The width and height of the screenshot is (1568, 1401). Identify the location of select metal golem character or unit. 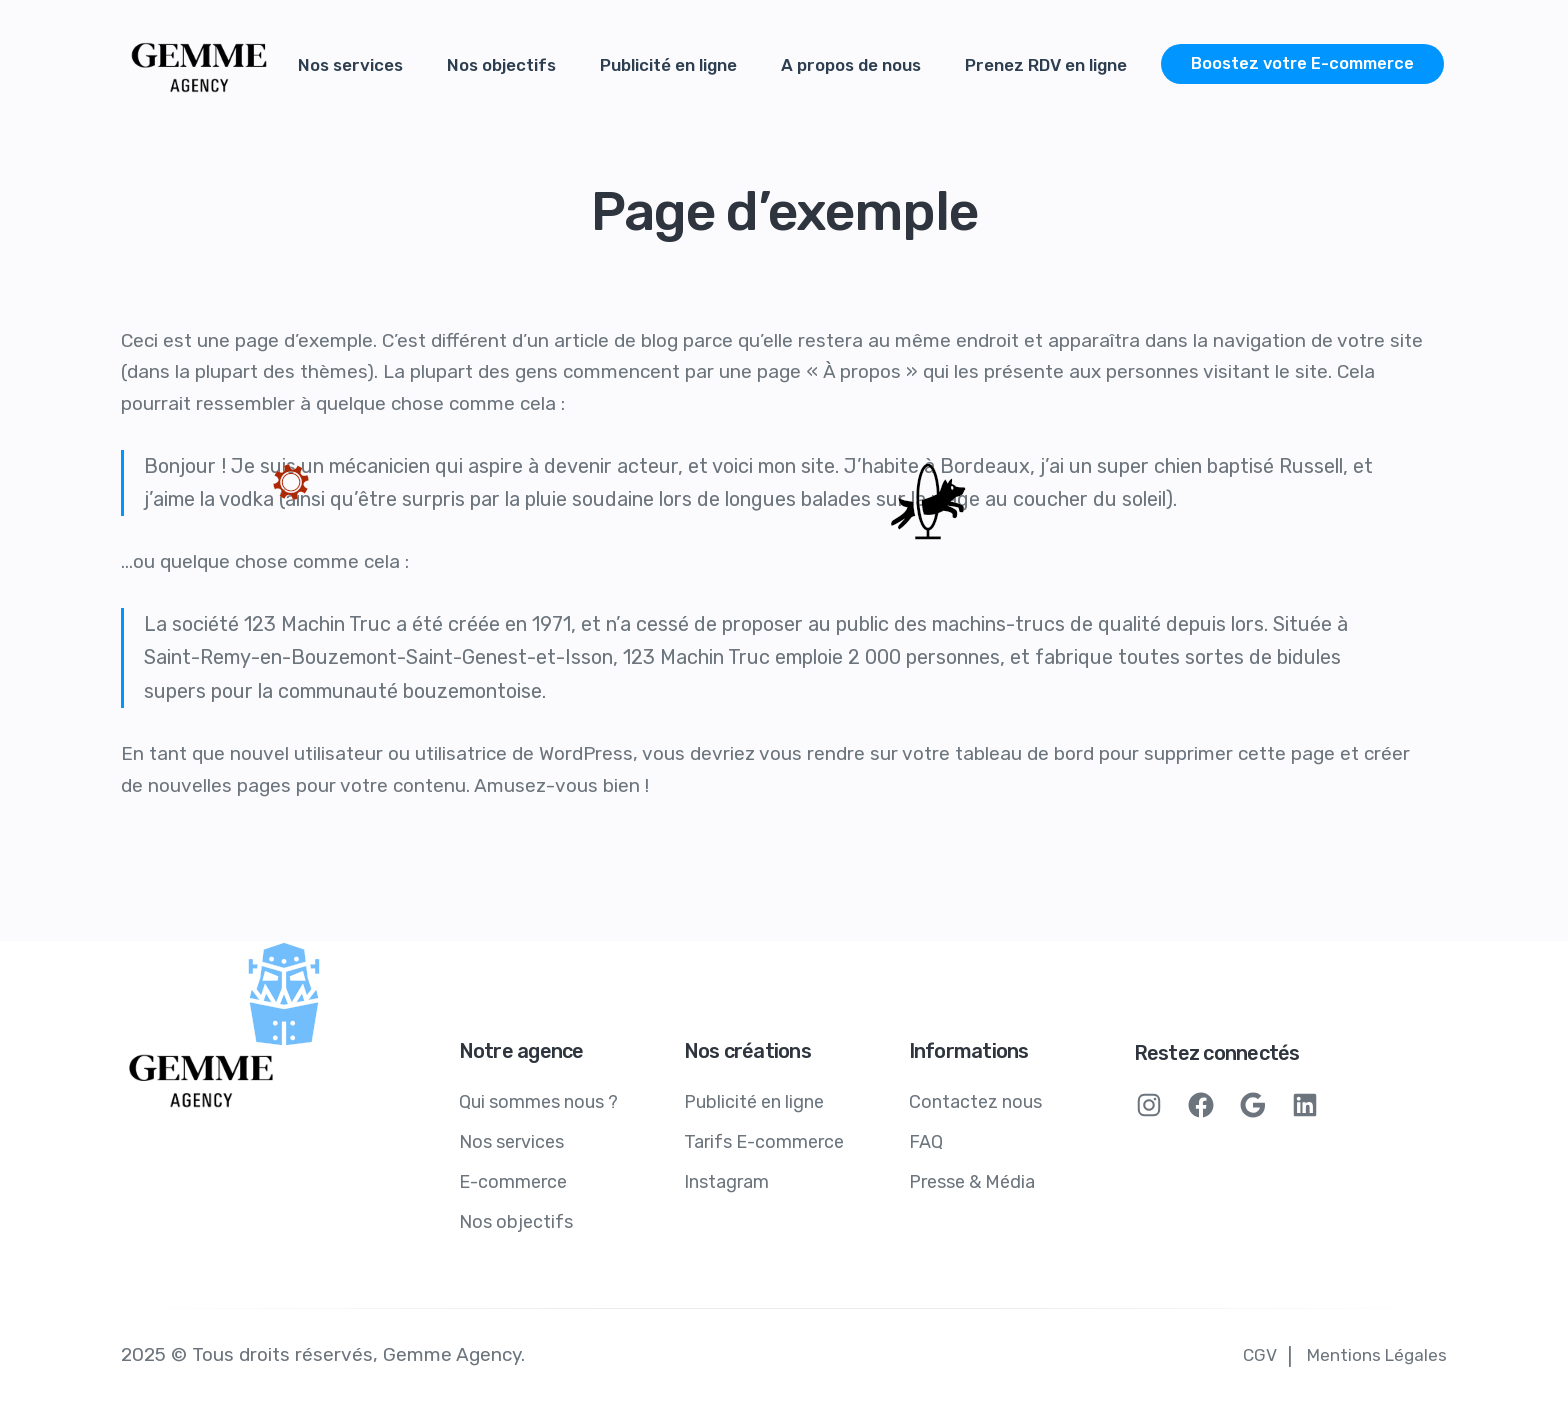
(284, 994).